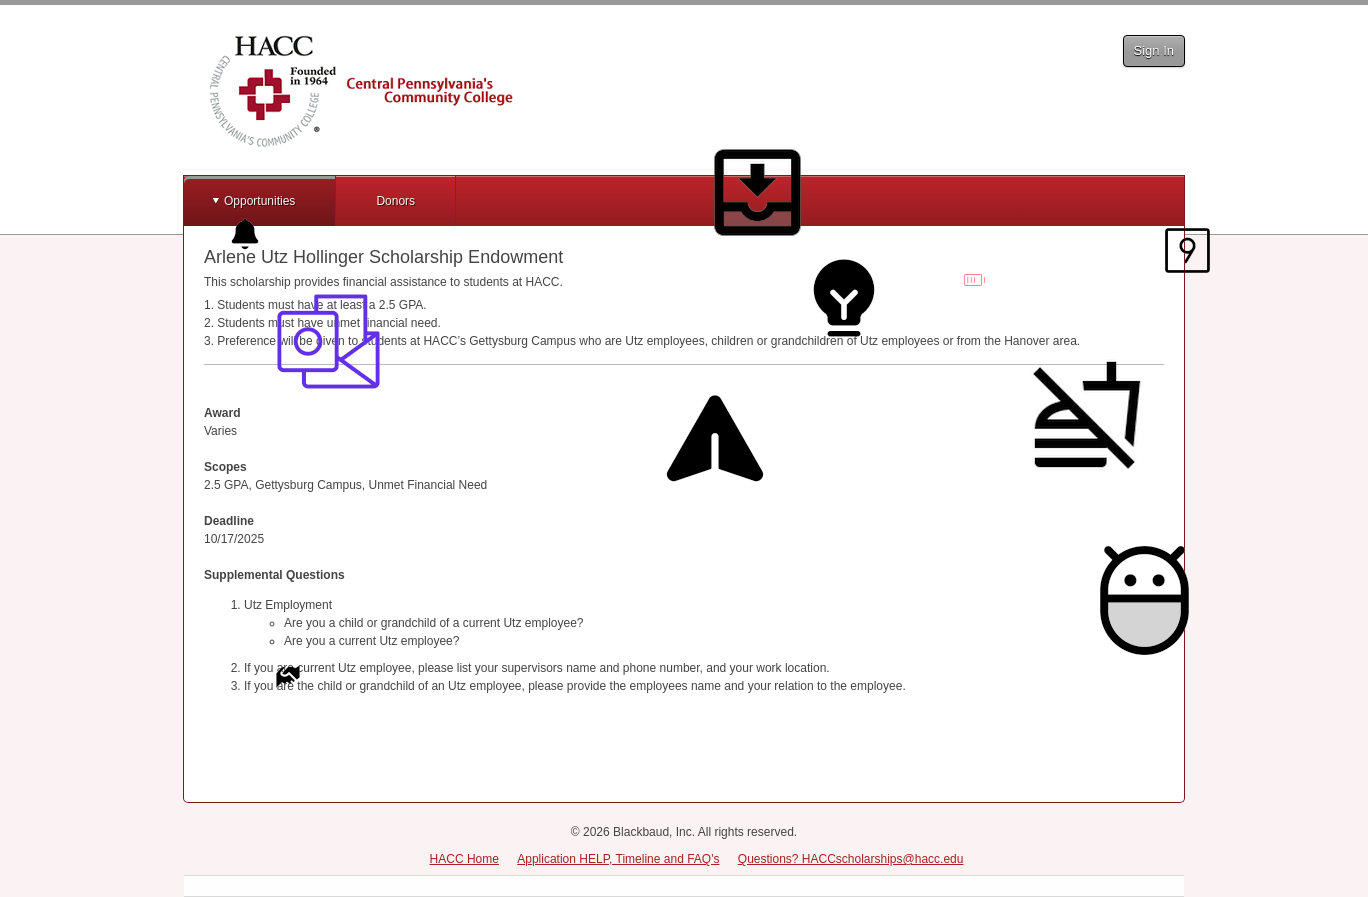  Describe the element at coordinates (715, 440) in the screenshot. I see `send a message` at that location.